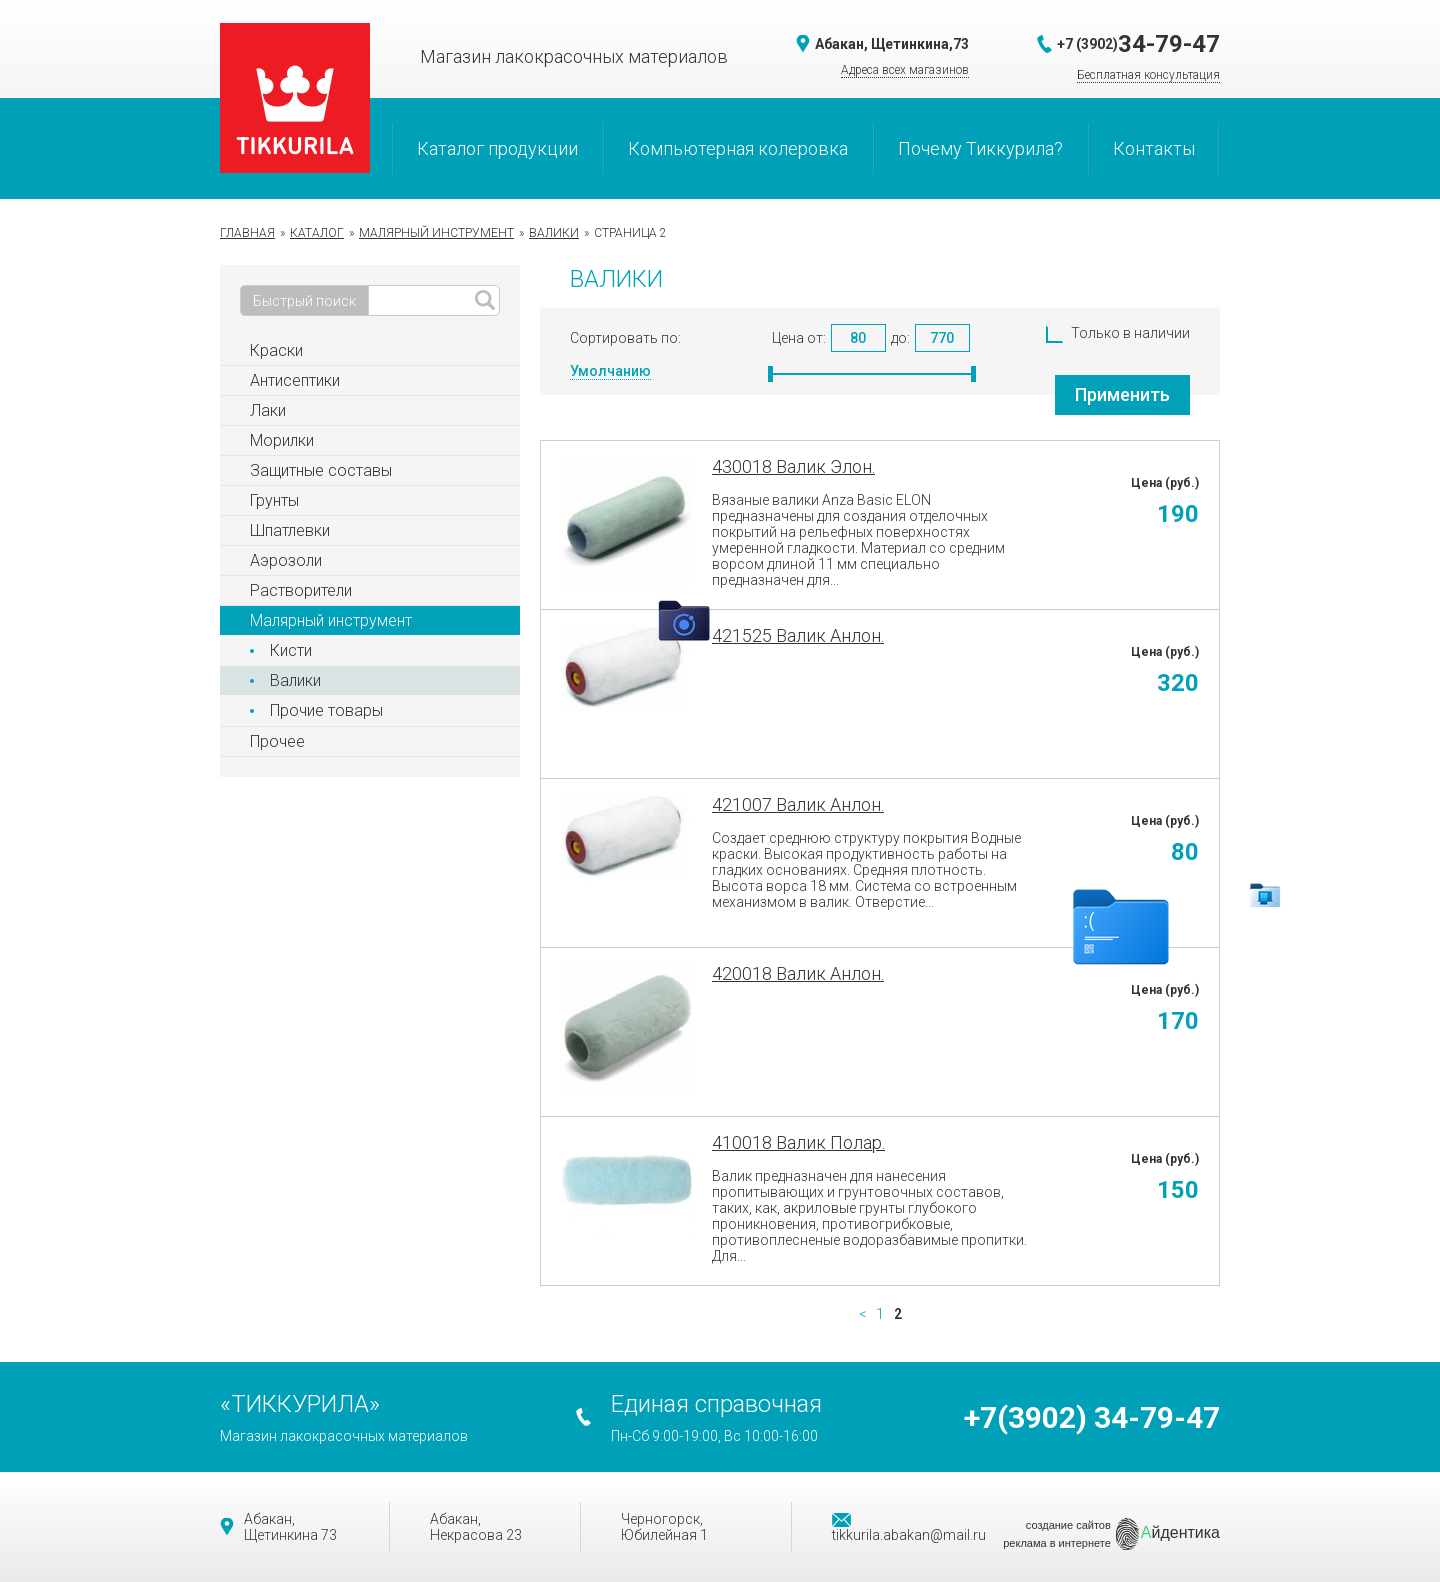  I want to click on open ionic framework project folder, so click(684, 622).